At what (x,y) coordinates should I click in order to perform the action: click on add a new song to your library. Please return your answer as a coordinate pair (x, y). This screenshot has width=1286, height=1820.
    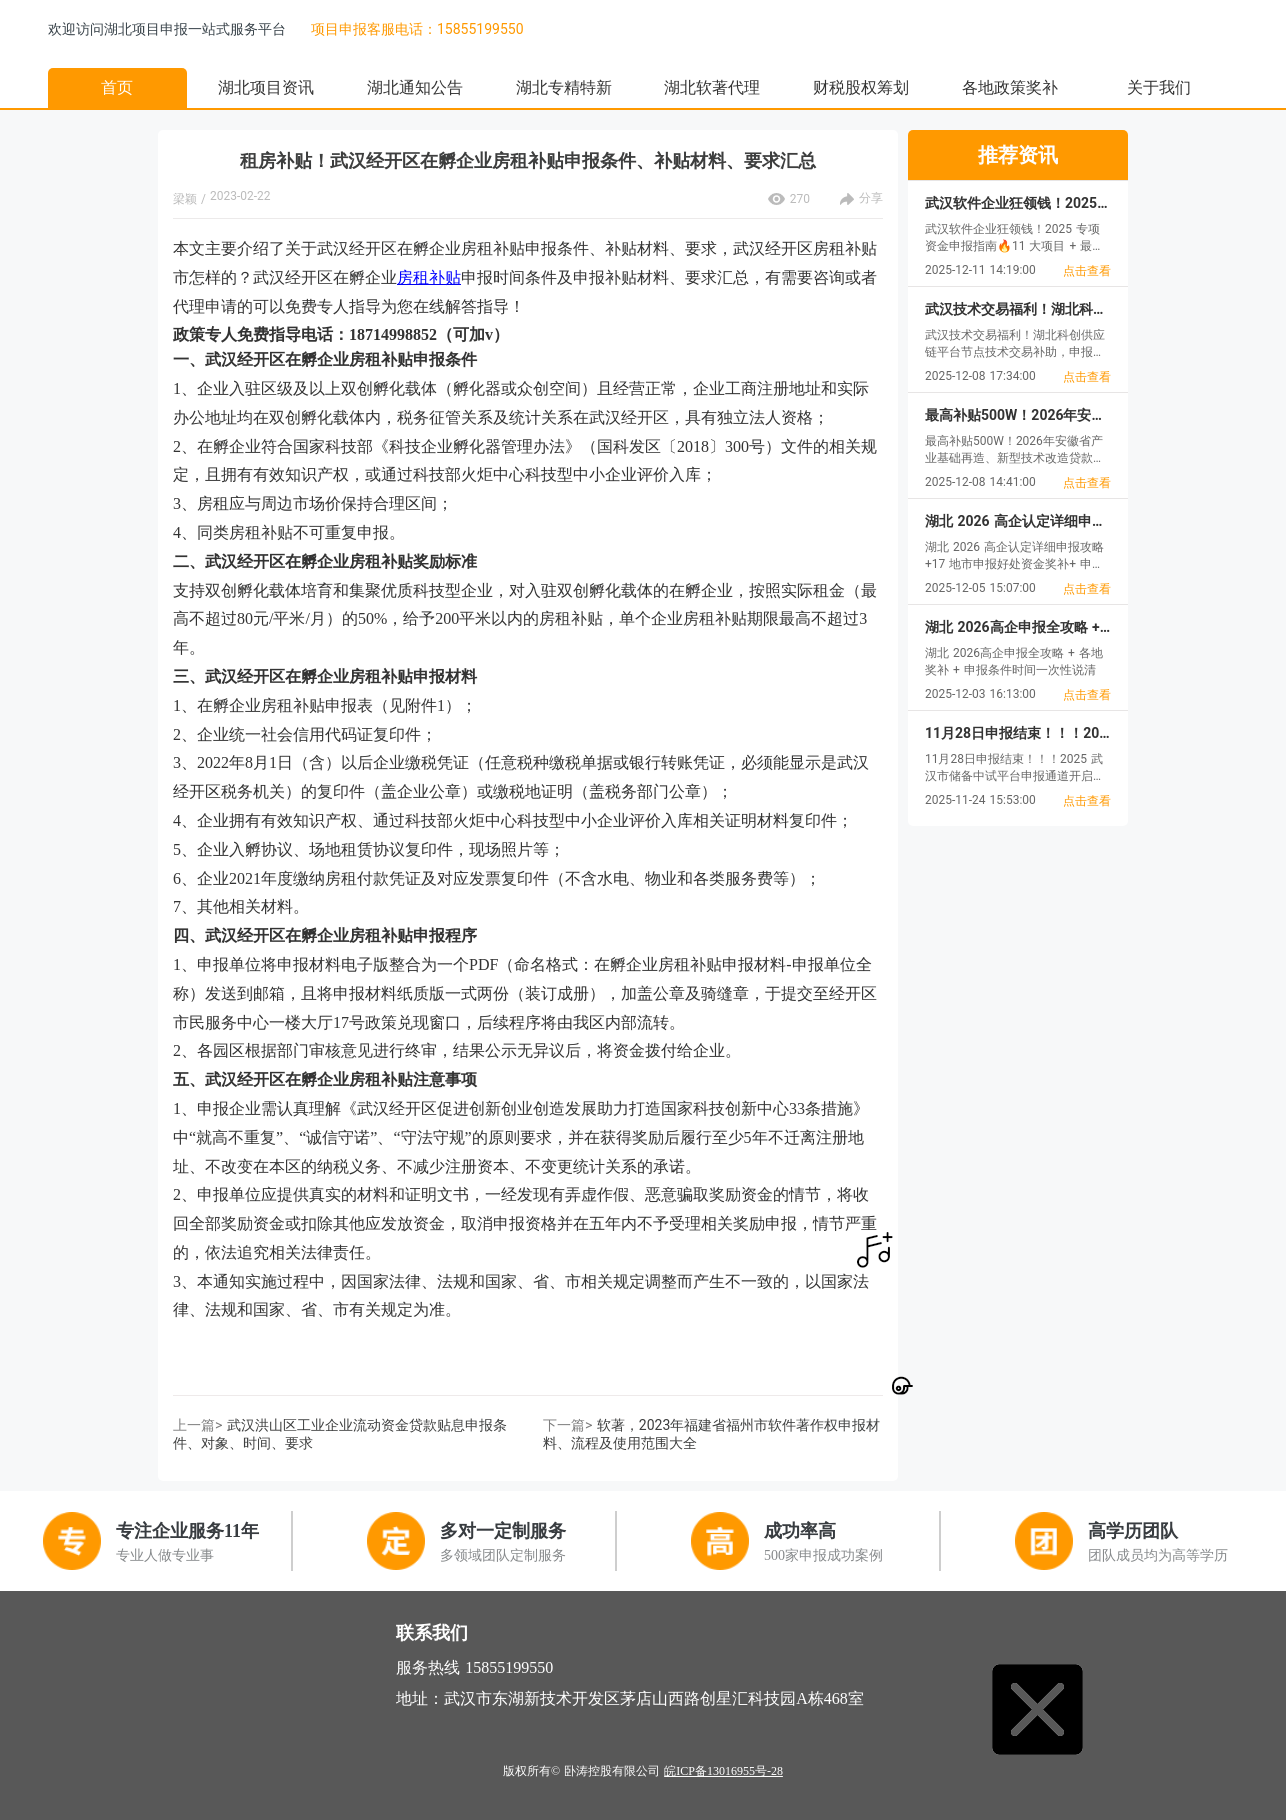
    Looking at the image, I should click on (875, 1250).